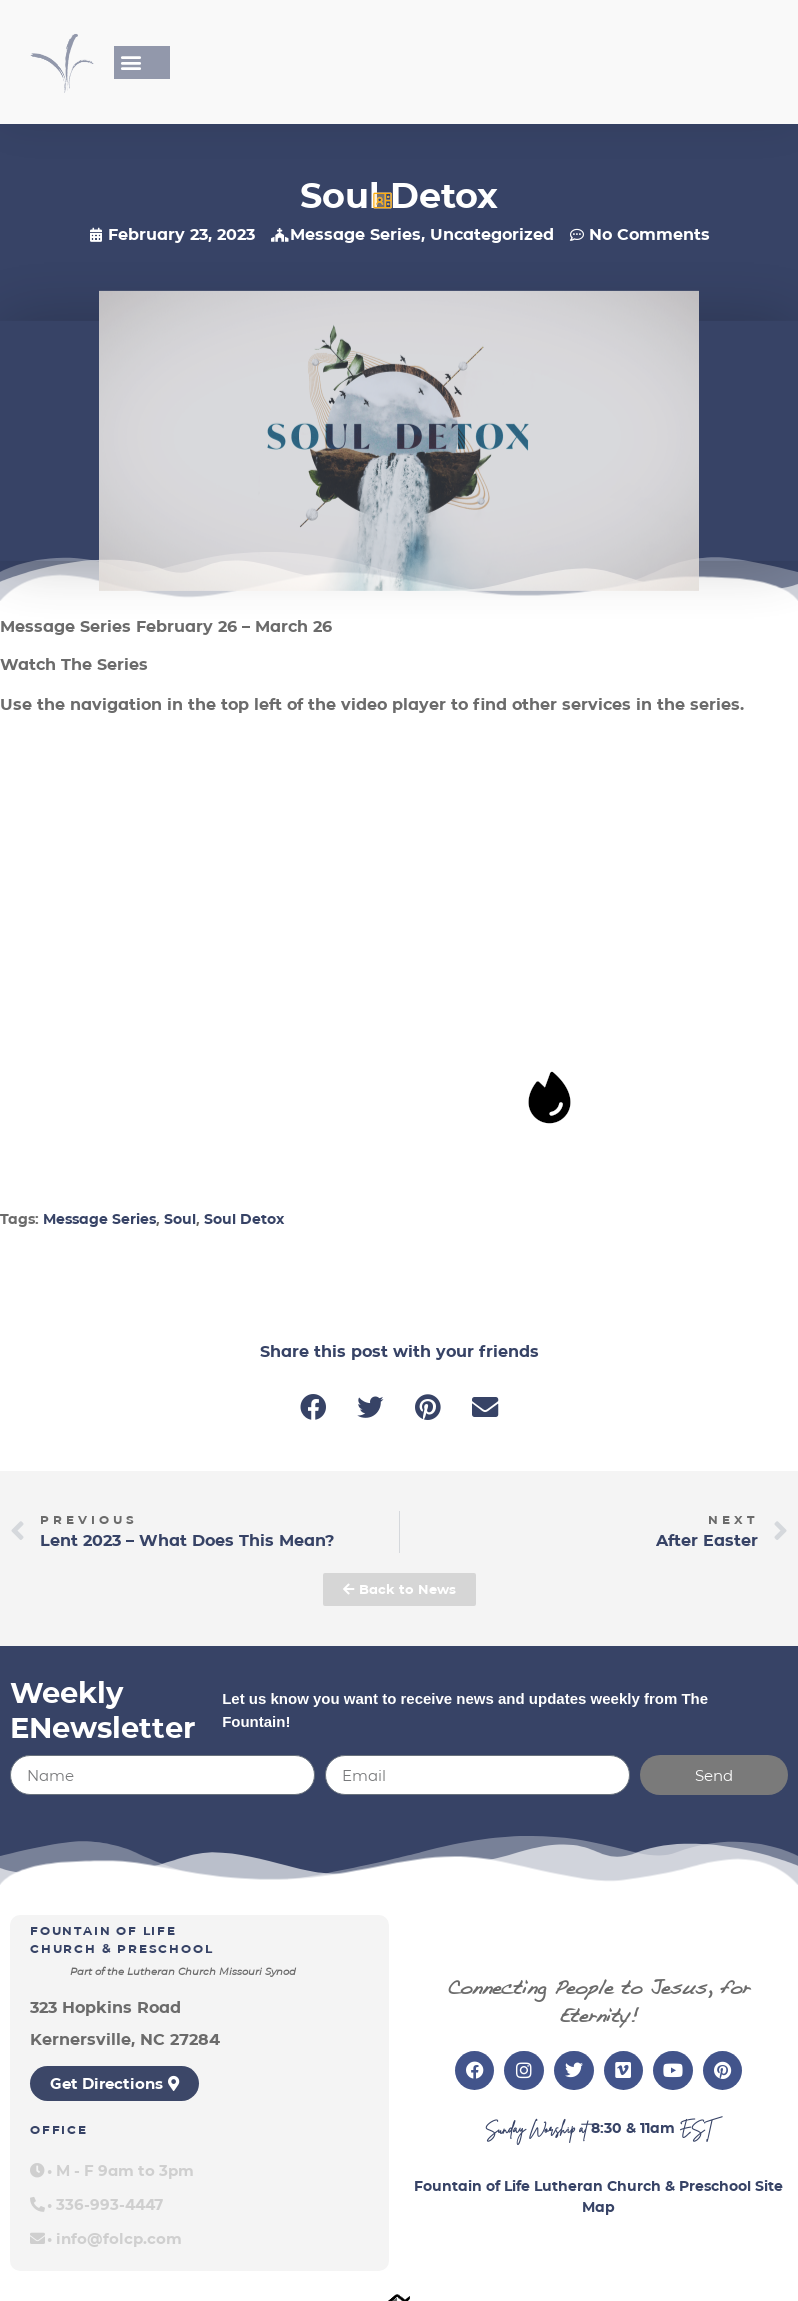 The height and width of the screenshot is (2301, 798). Describe the element at coordinates (549, 1098) in the screenshot. I see `indicates trending or popular content` at that location.